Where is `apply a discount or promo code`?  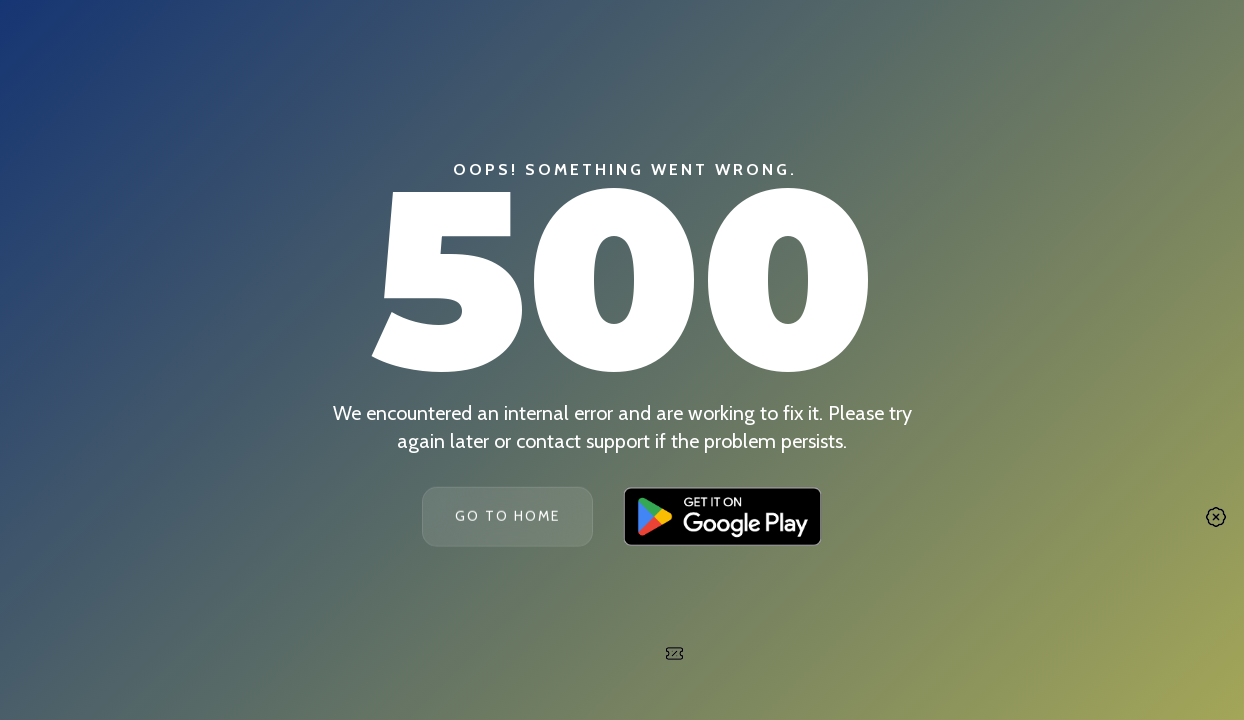 apply a discount or promo code is located at coordinates (674, 653).